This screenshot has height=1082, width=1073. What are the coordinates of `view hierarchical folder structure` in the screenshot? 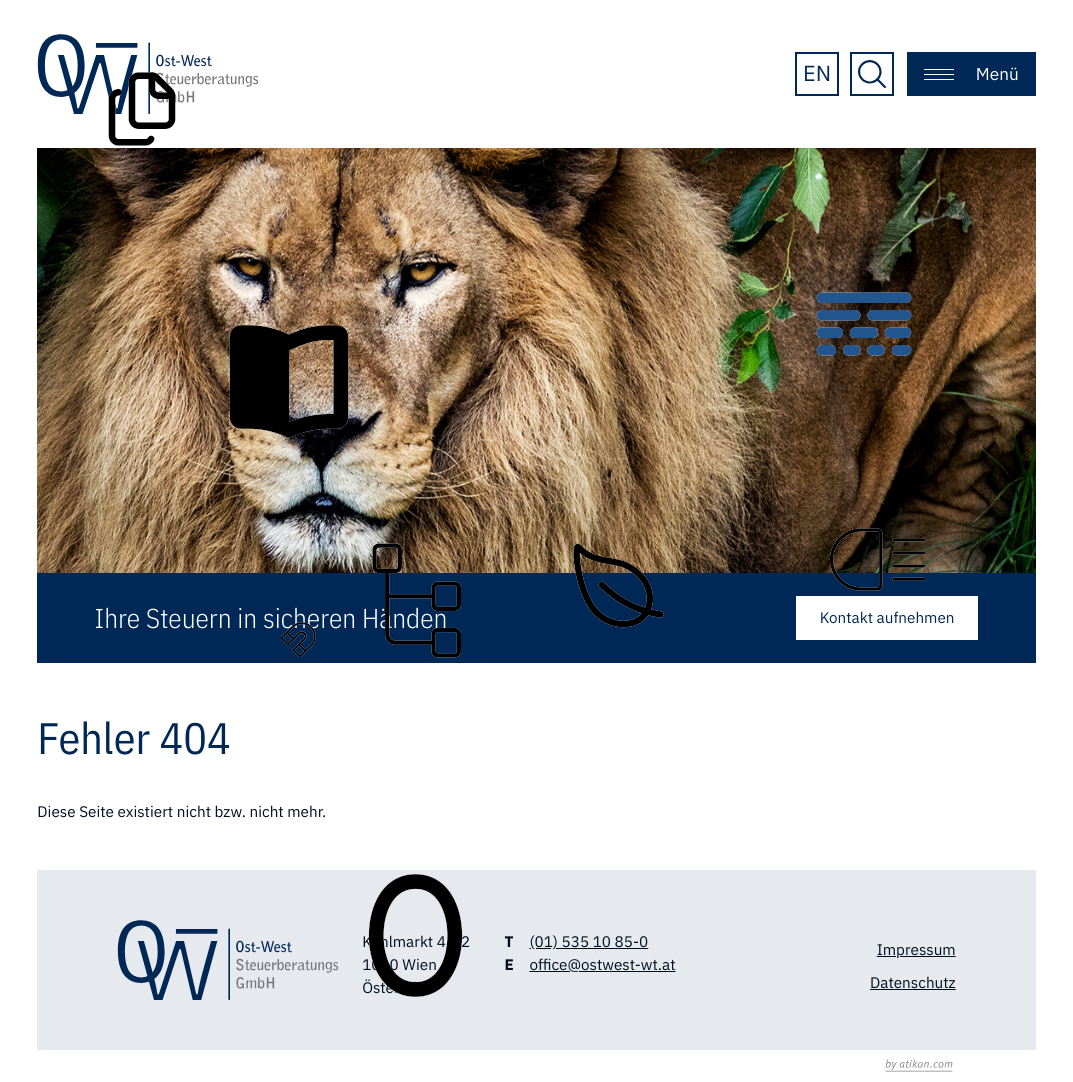 It's located at (412, 600).